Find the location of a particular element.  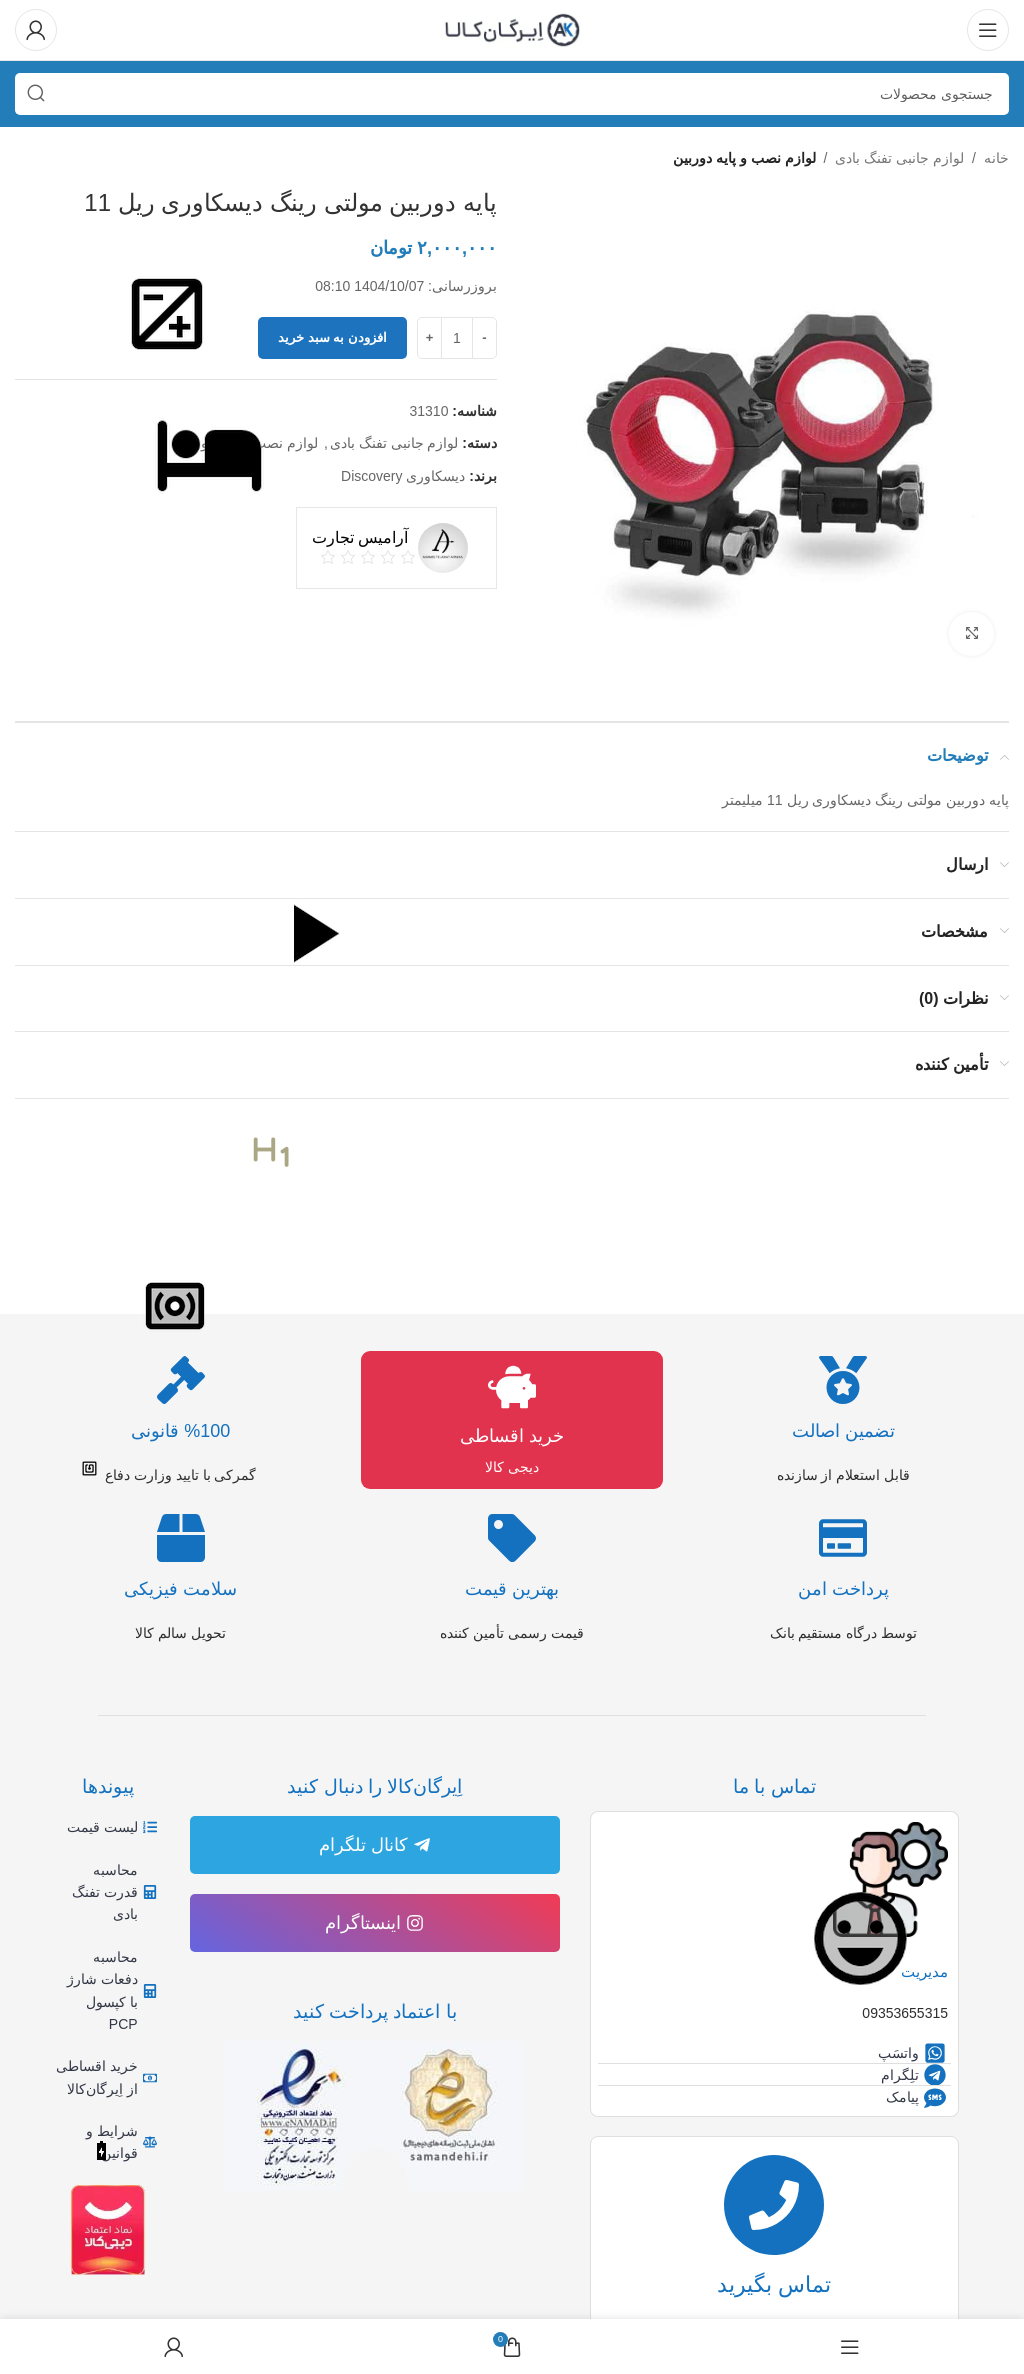

add an emoji or reaction is located at coordinates (860, 1938).